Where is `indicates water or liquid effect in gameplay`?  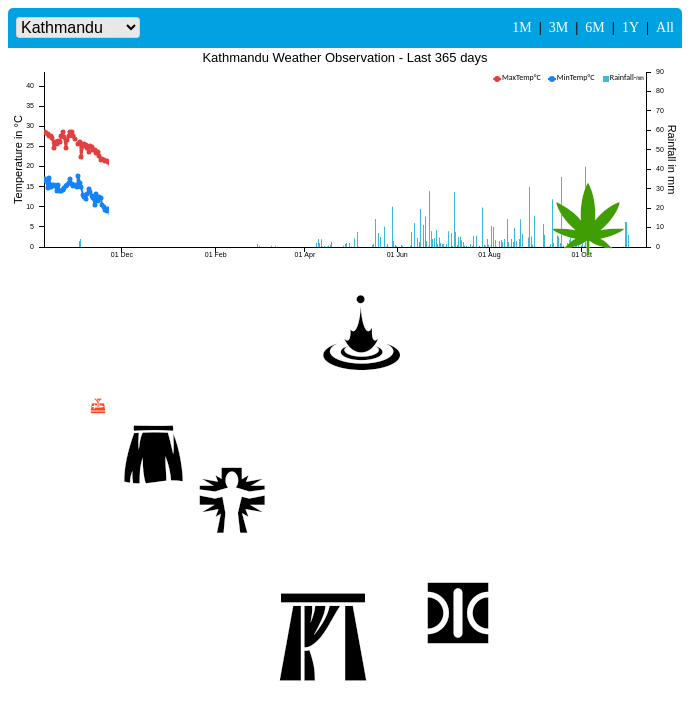 indicates water or liquid effect in gameplay is located at coordinates (362, 334).